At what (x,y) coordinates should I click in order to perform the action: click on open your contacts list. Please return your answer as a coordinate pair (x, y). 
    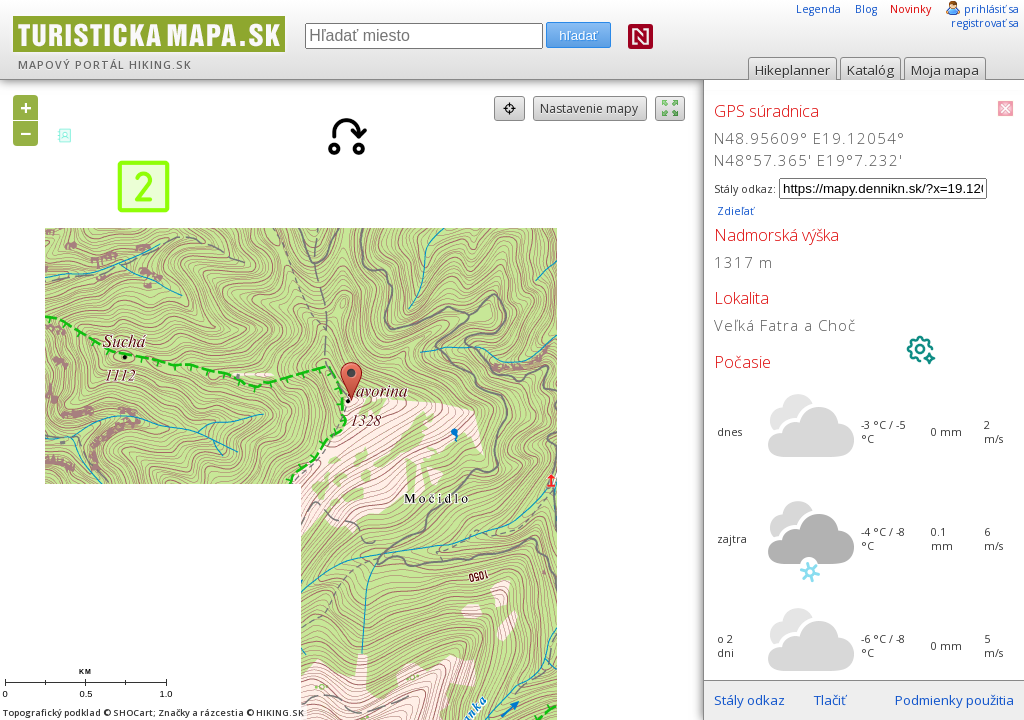
    Looking at the image, I should click on (64, 135).